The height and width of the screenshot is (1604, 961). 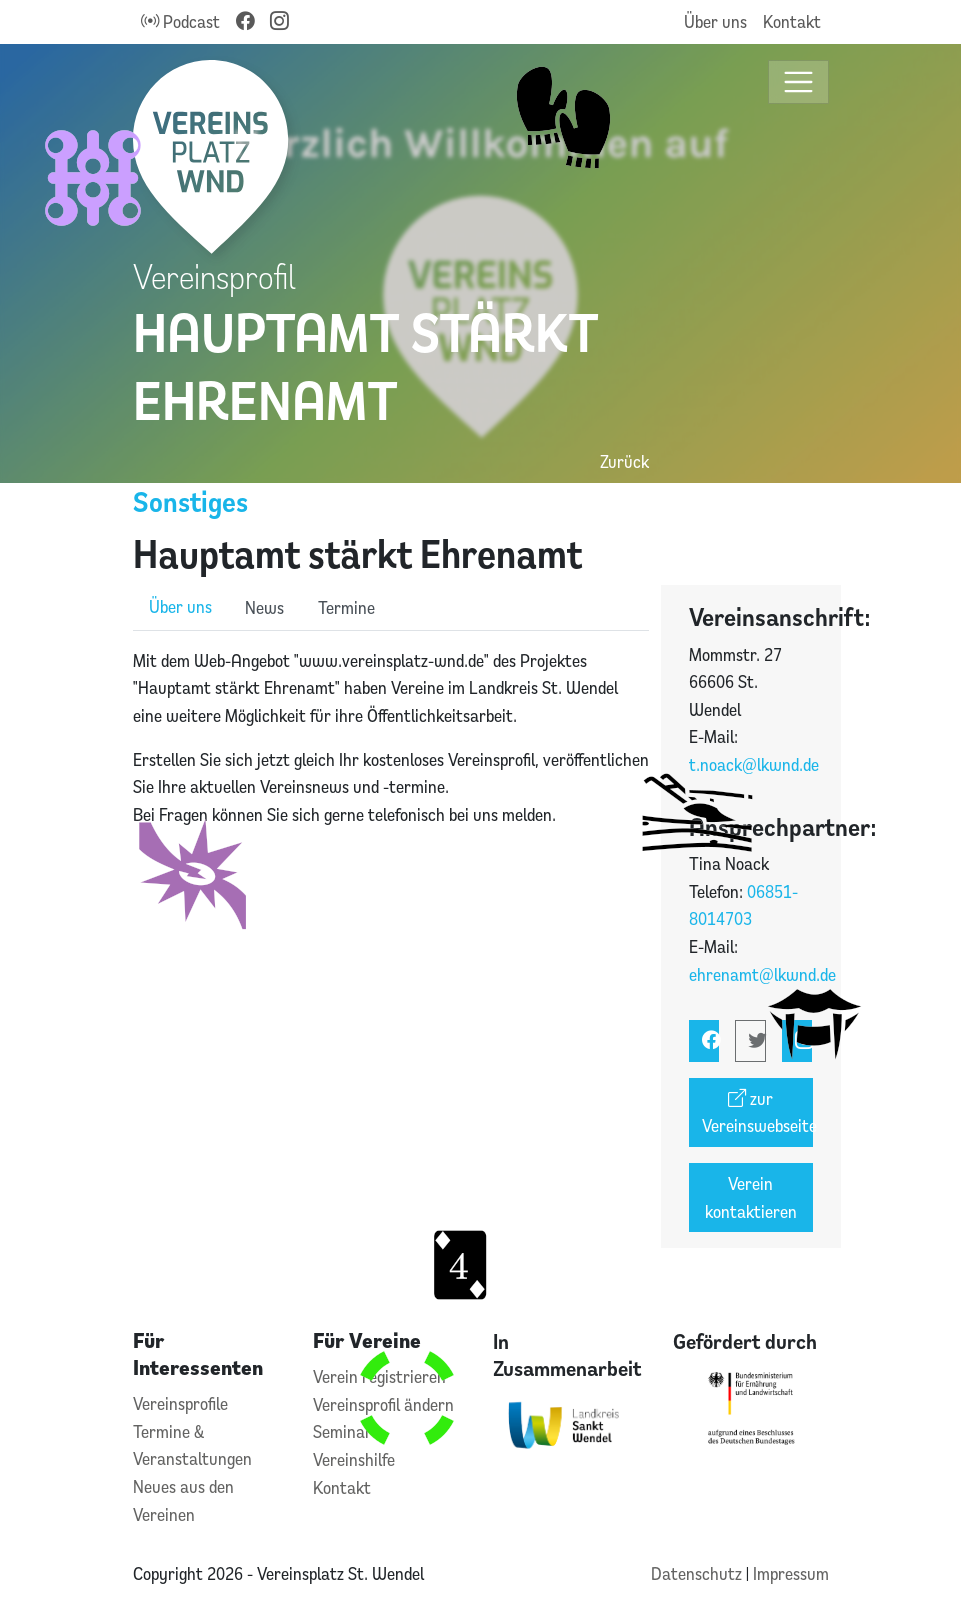 What do you see at coordinates (460, 1265) in the screenshot?
I see `four of diamonds playing card` at bounding box center [460, 1265].